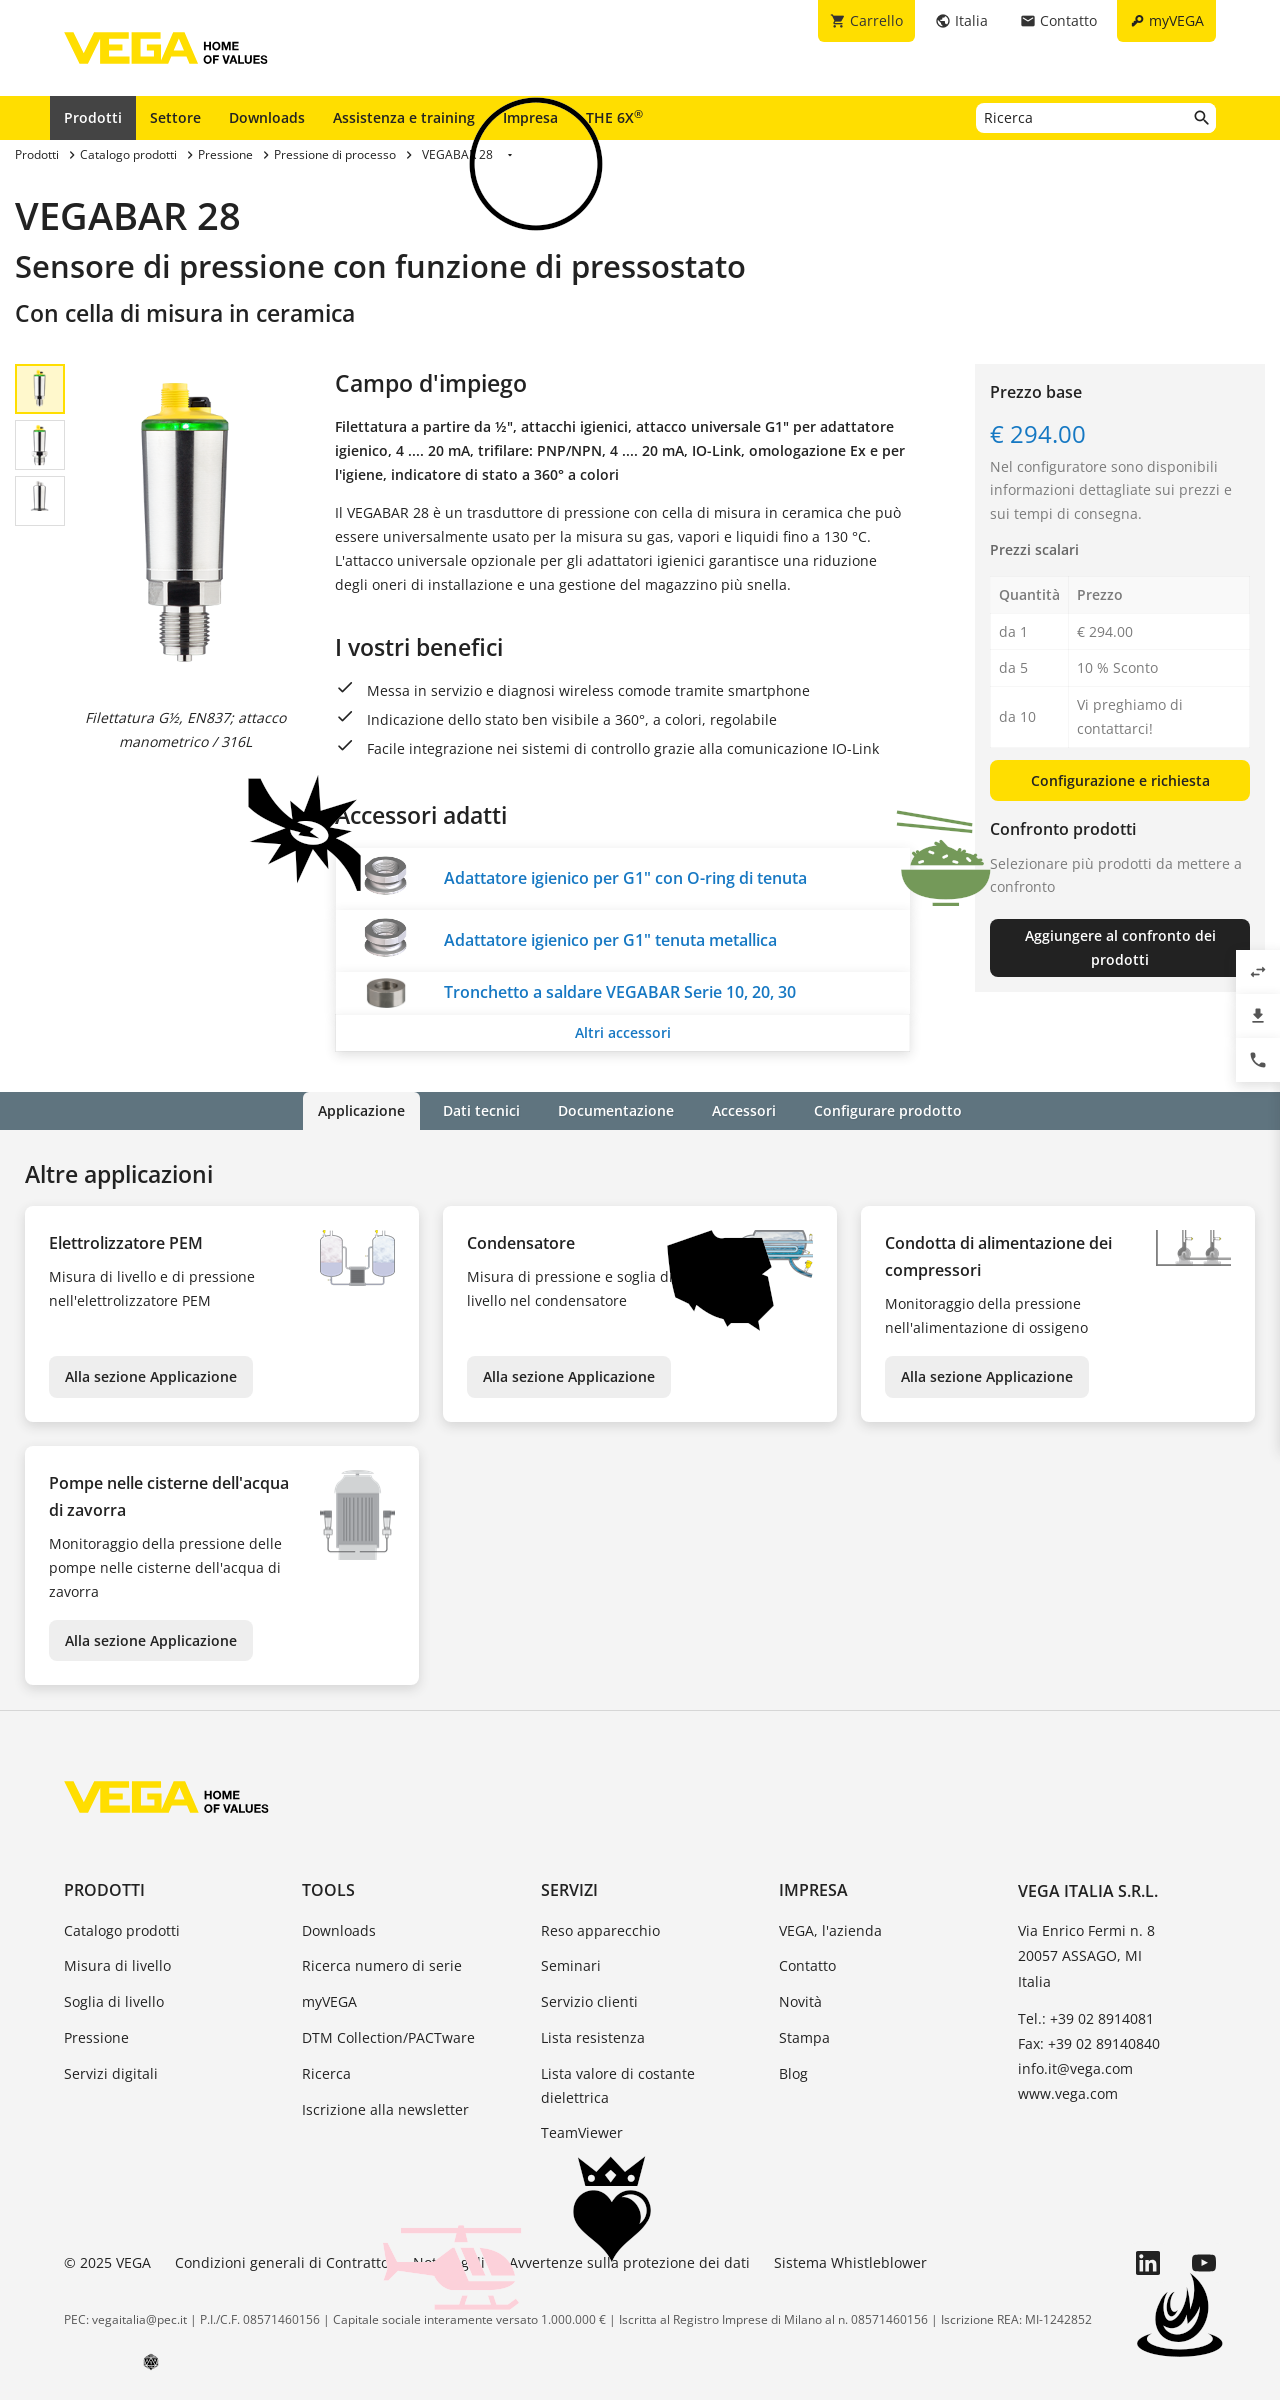 This screenshot has width=1280, height=2400. I want to click on roll a d20 die, so click(151, 2362).